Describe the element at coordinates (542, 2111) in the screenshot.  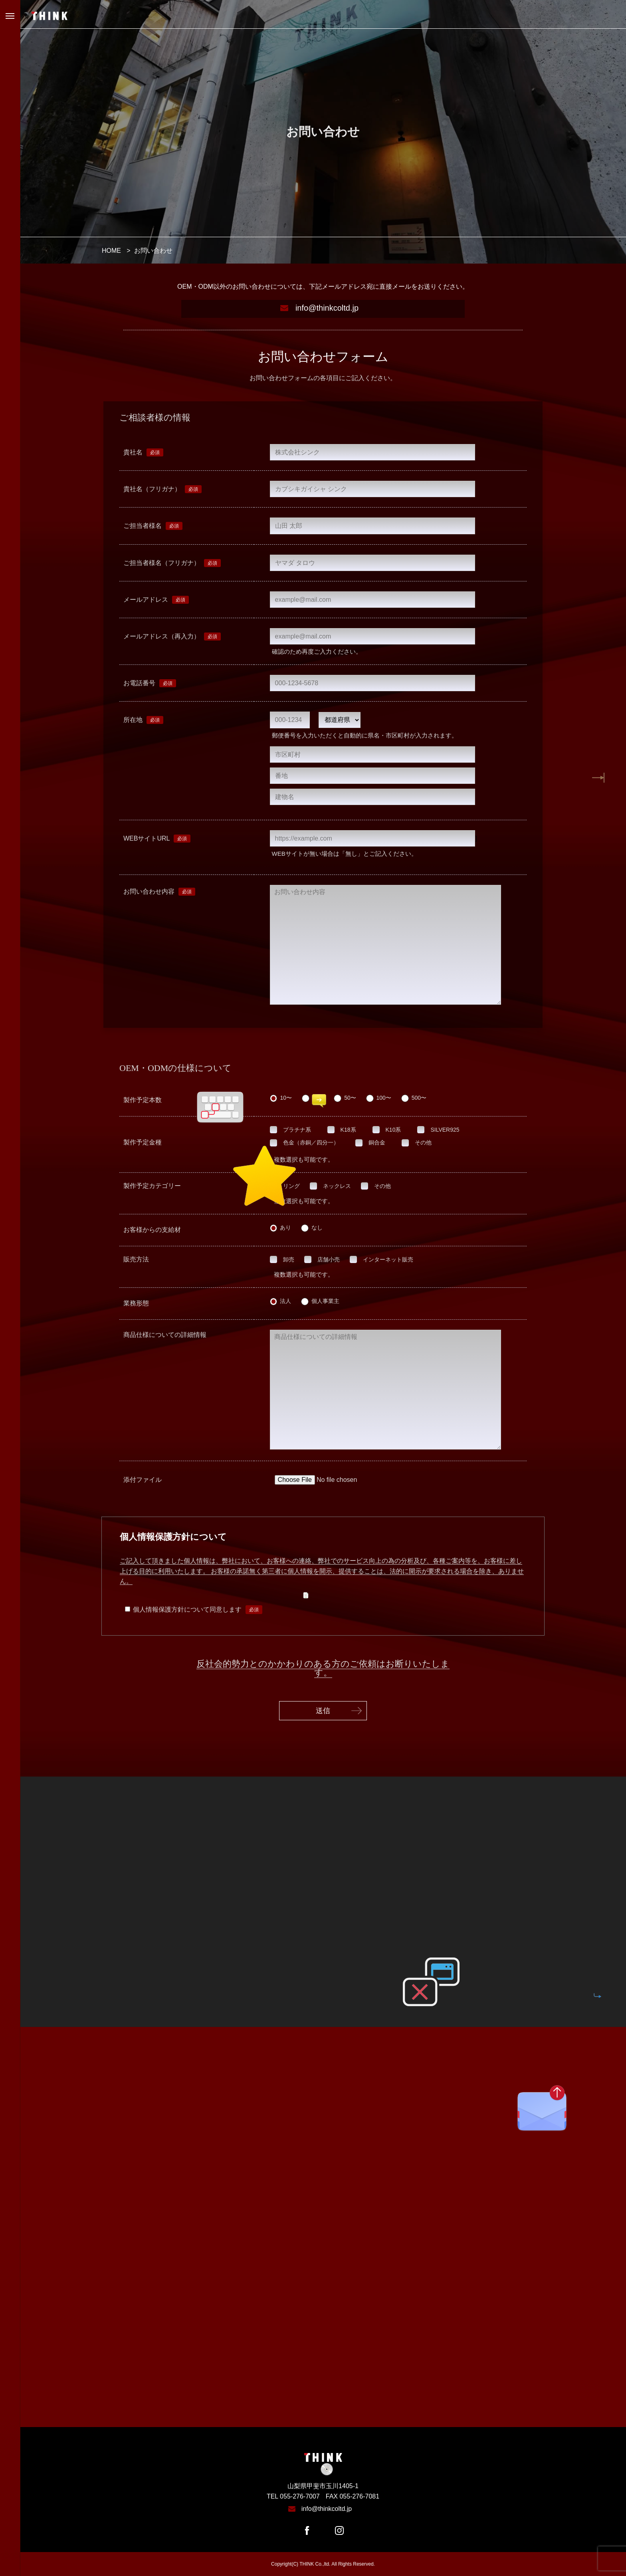
I see `send an email or message` at that location.